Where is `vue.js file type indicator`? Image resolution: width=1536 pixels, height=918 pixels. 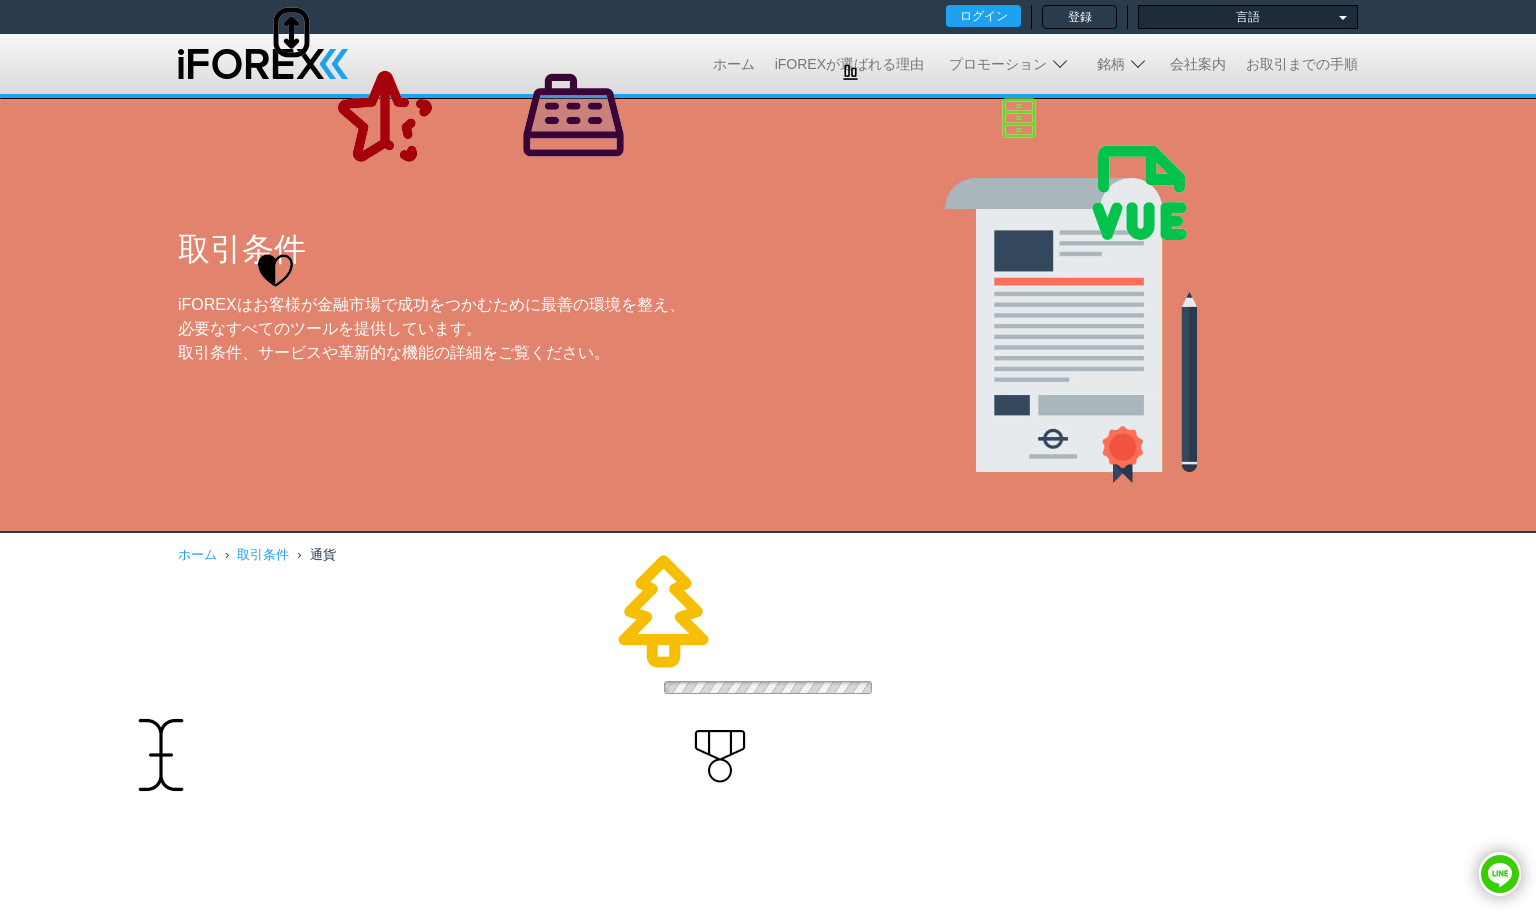 vue.js file type indicator is located at coordinates (1141, 196).